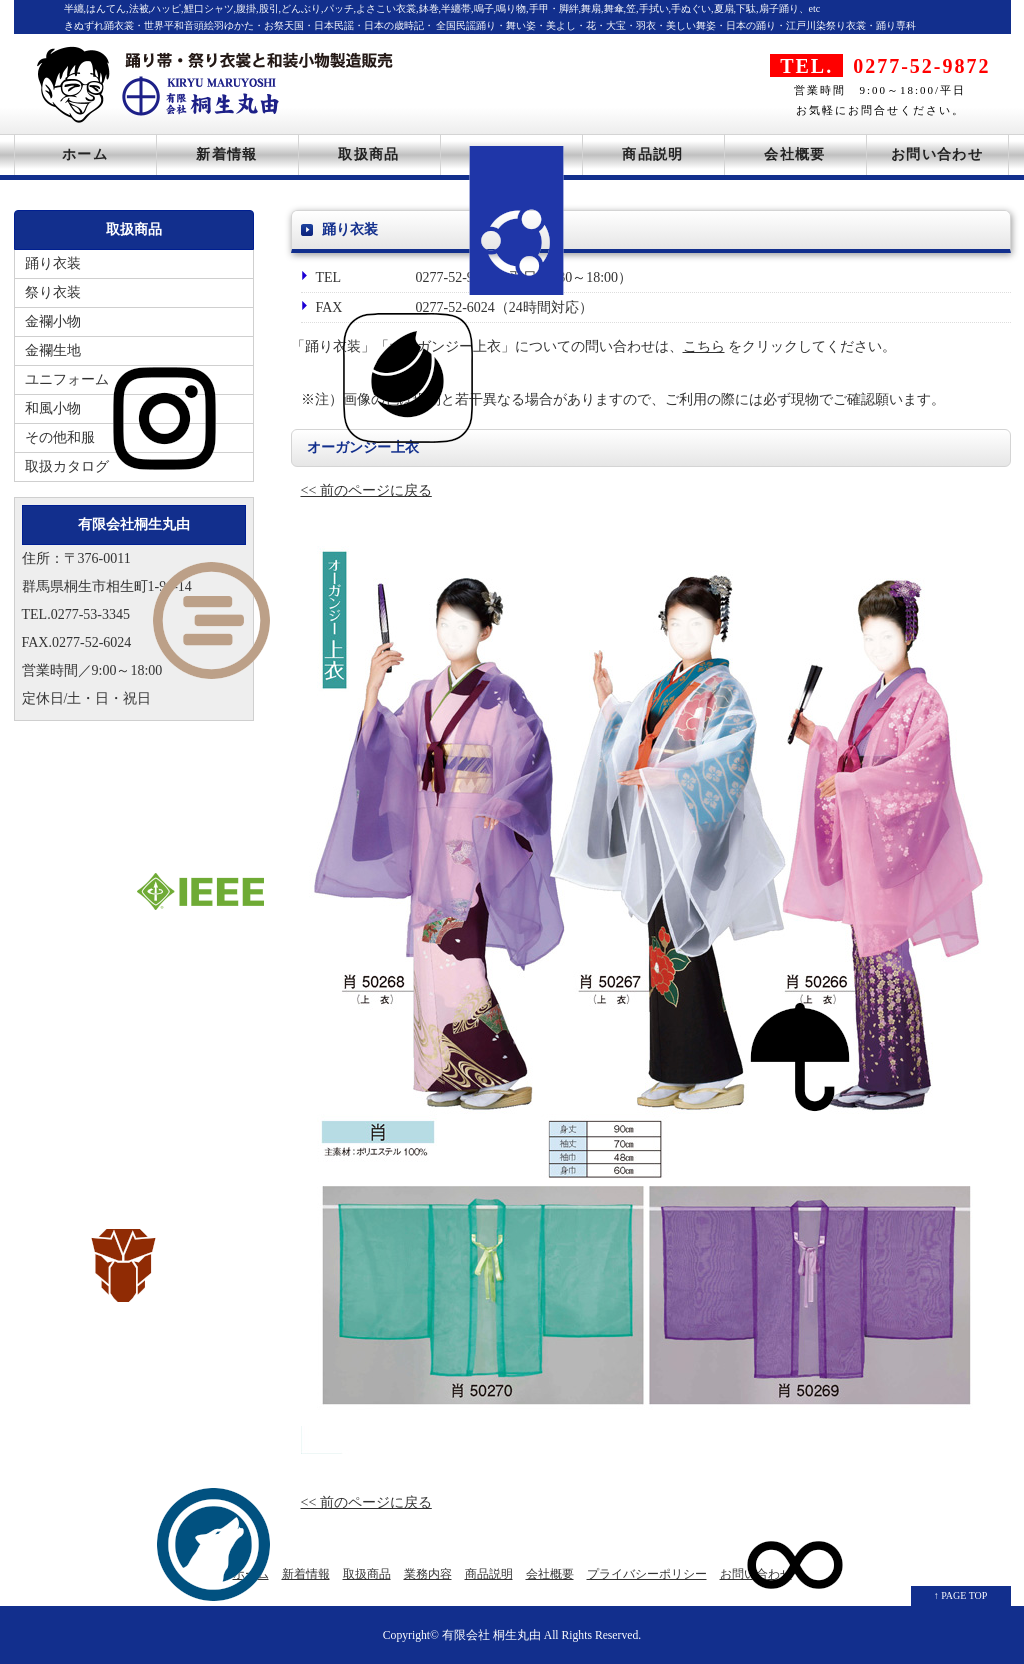 Image resolution: width=1024 pixels, height=1664 pixels. I want to click on indicates unlimited or infinite content, so click(795, 1565).